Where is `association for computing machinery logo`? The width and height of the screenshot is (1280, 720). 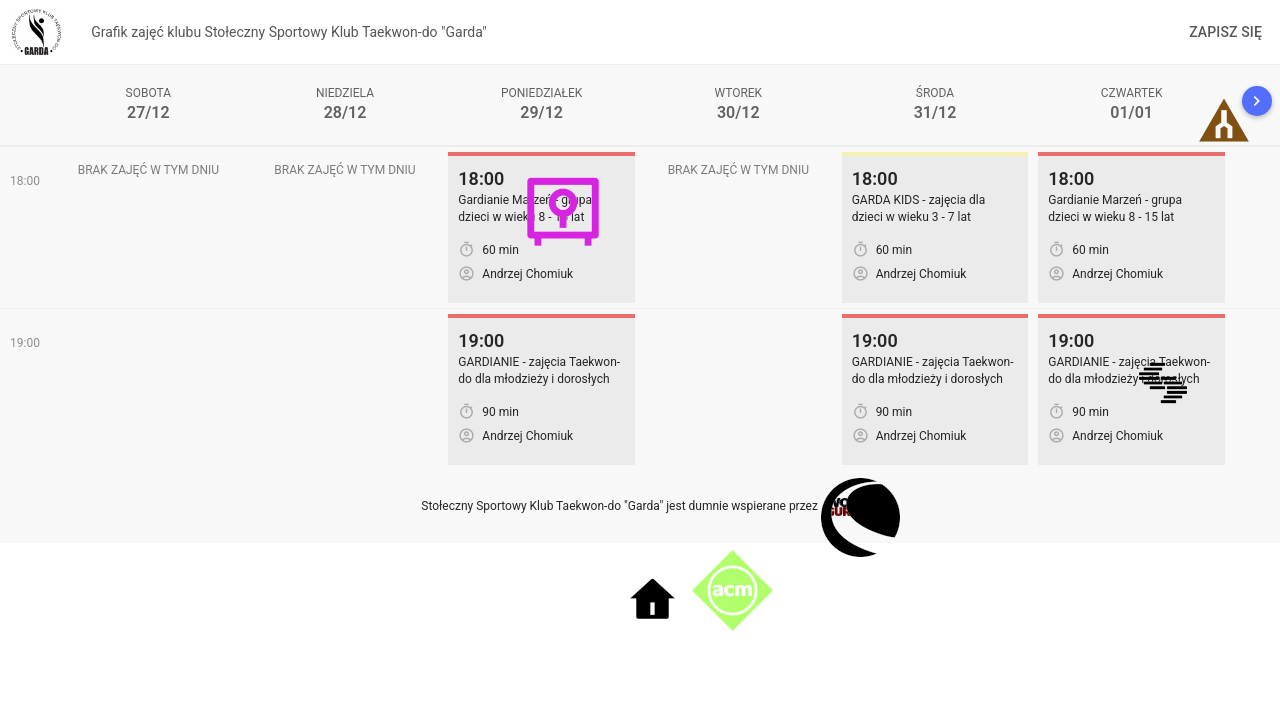 association for computing machinery logo is located at coordinates (732, 590).